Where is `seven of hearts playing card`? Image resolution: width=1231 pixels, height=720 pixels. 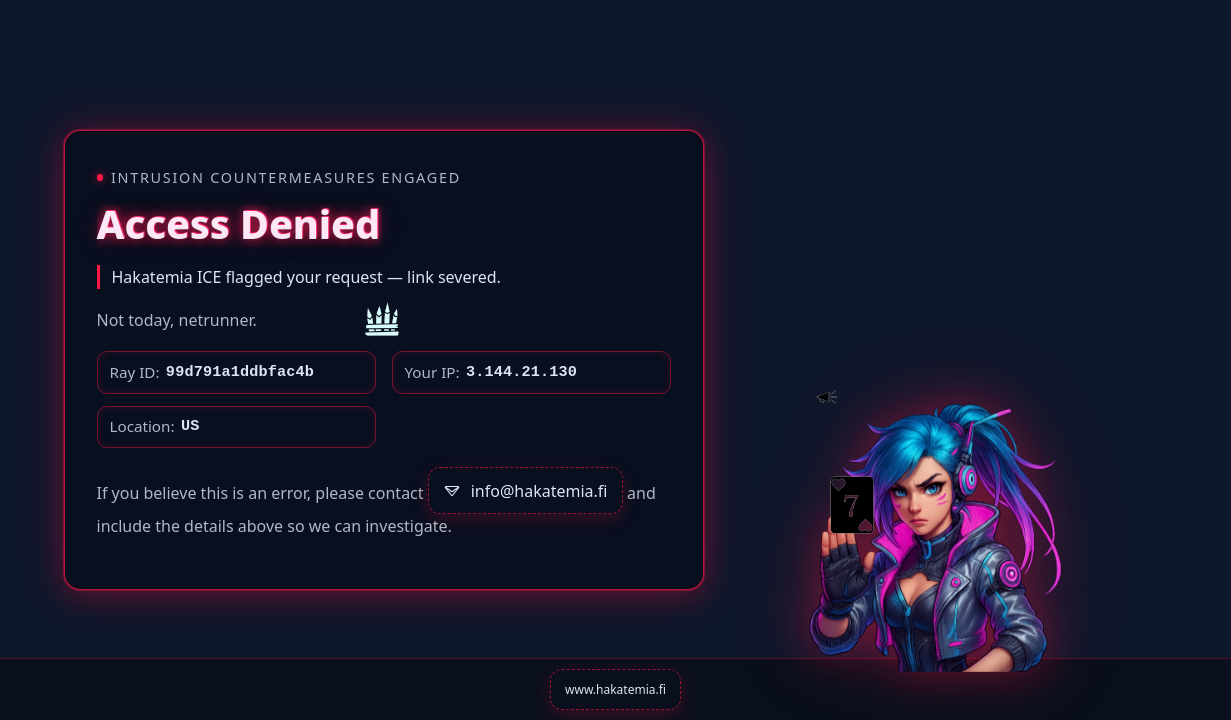
seven of hearts playing card is located at coordinates (852, 505).